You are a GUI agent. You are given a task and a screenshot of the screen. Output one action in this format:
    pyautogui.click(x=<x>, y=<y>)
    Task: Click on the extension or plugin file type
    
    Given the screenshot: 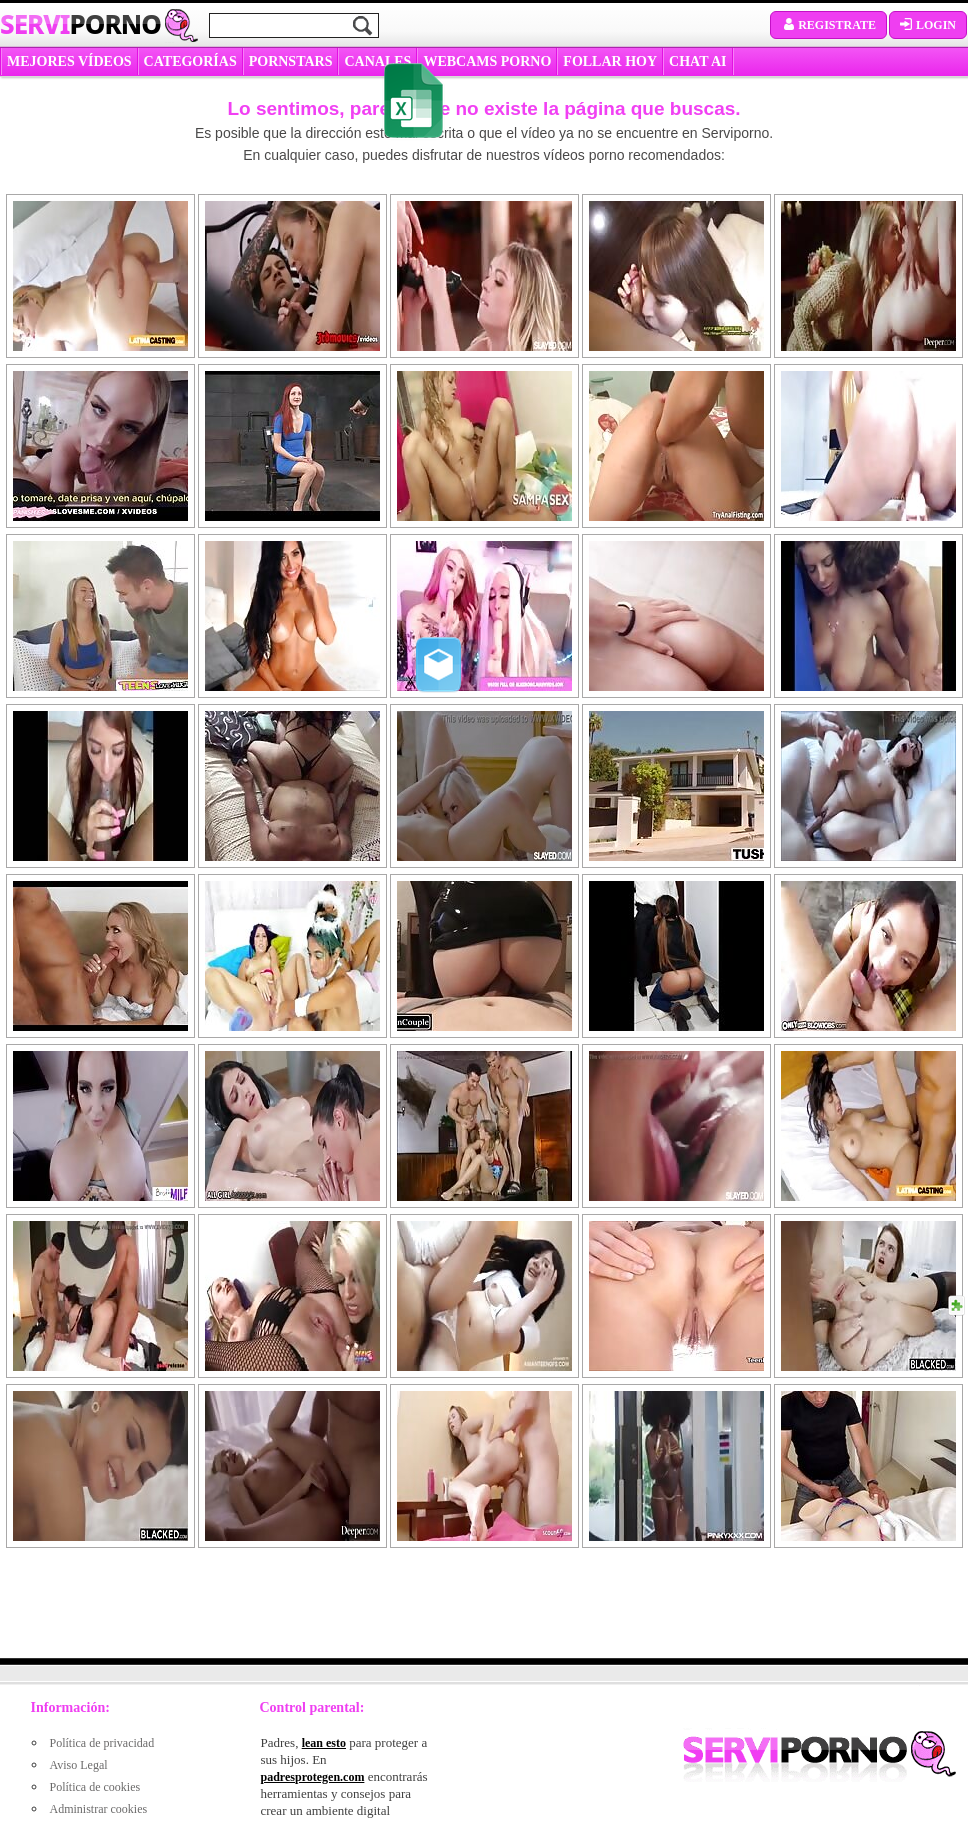 What is the action you would take?
    pyautogui.click(x=956, y=1305)
    